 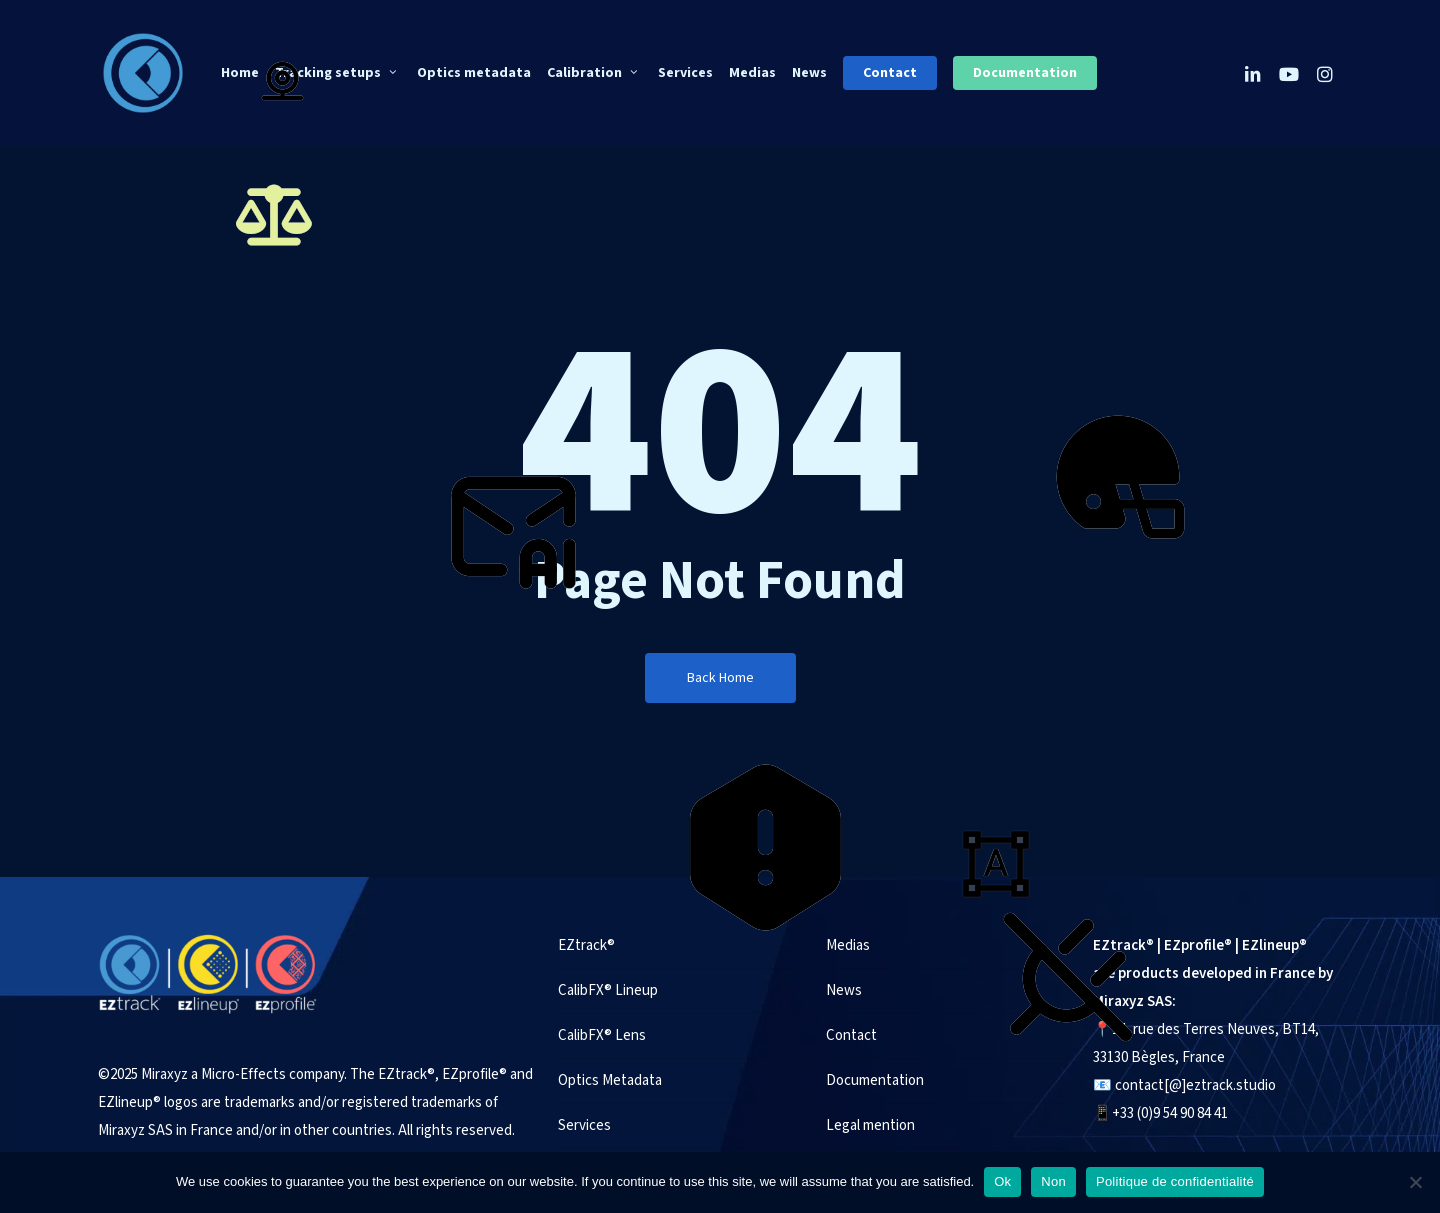 I want to click on access legal terms or policies, so click(x=274, y=215).